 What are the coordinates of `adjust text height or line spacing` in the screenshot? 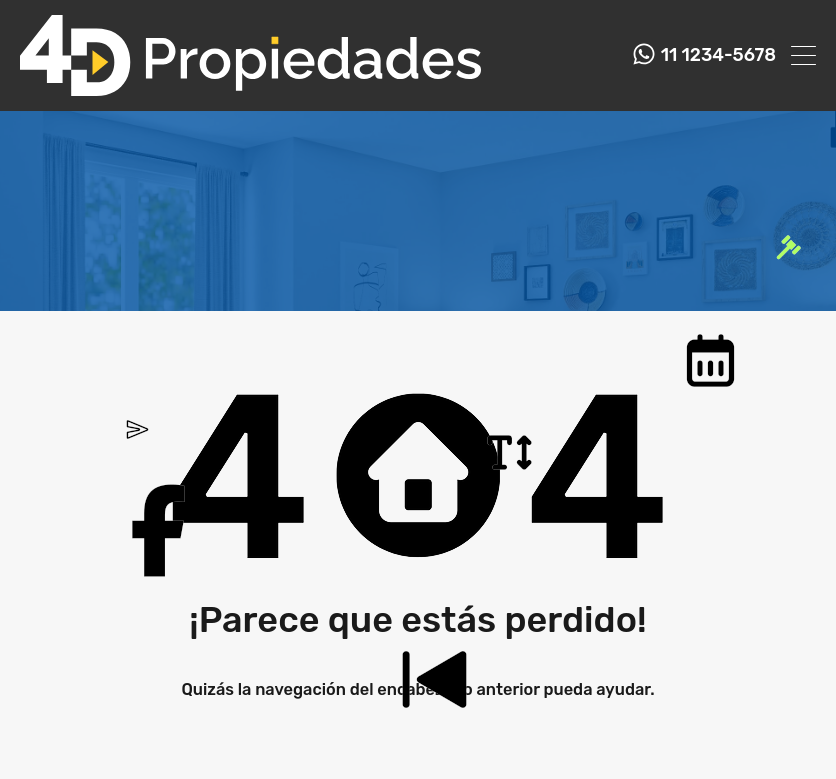 It's located at (509, 452).